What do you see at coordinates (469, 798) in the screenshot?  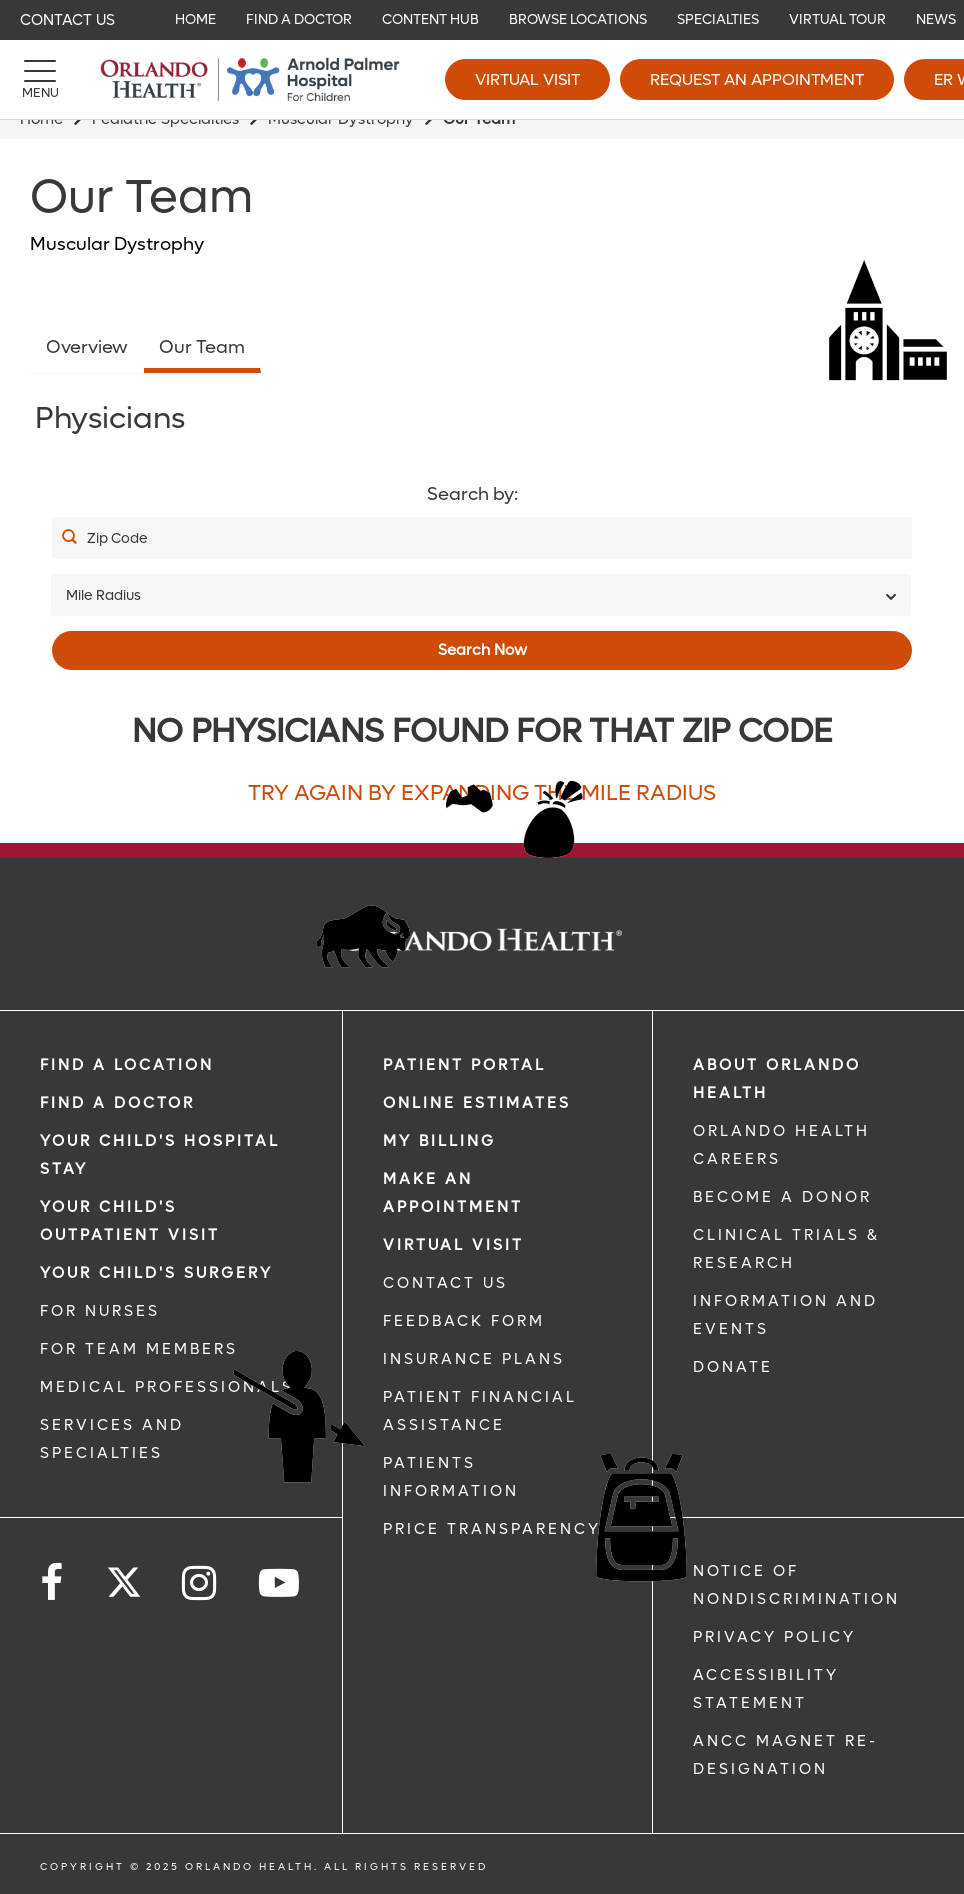 I see `select latvia as your country or region` at bounding box center [469, 798].